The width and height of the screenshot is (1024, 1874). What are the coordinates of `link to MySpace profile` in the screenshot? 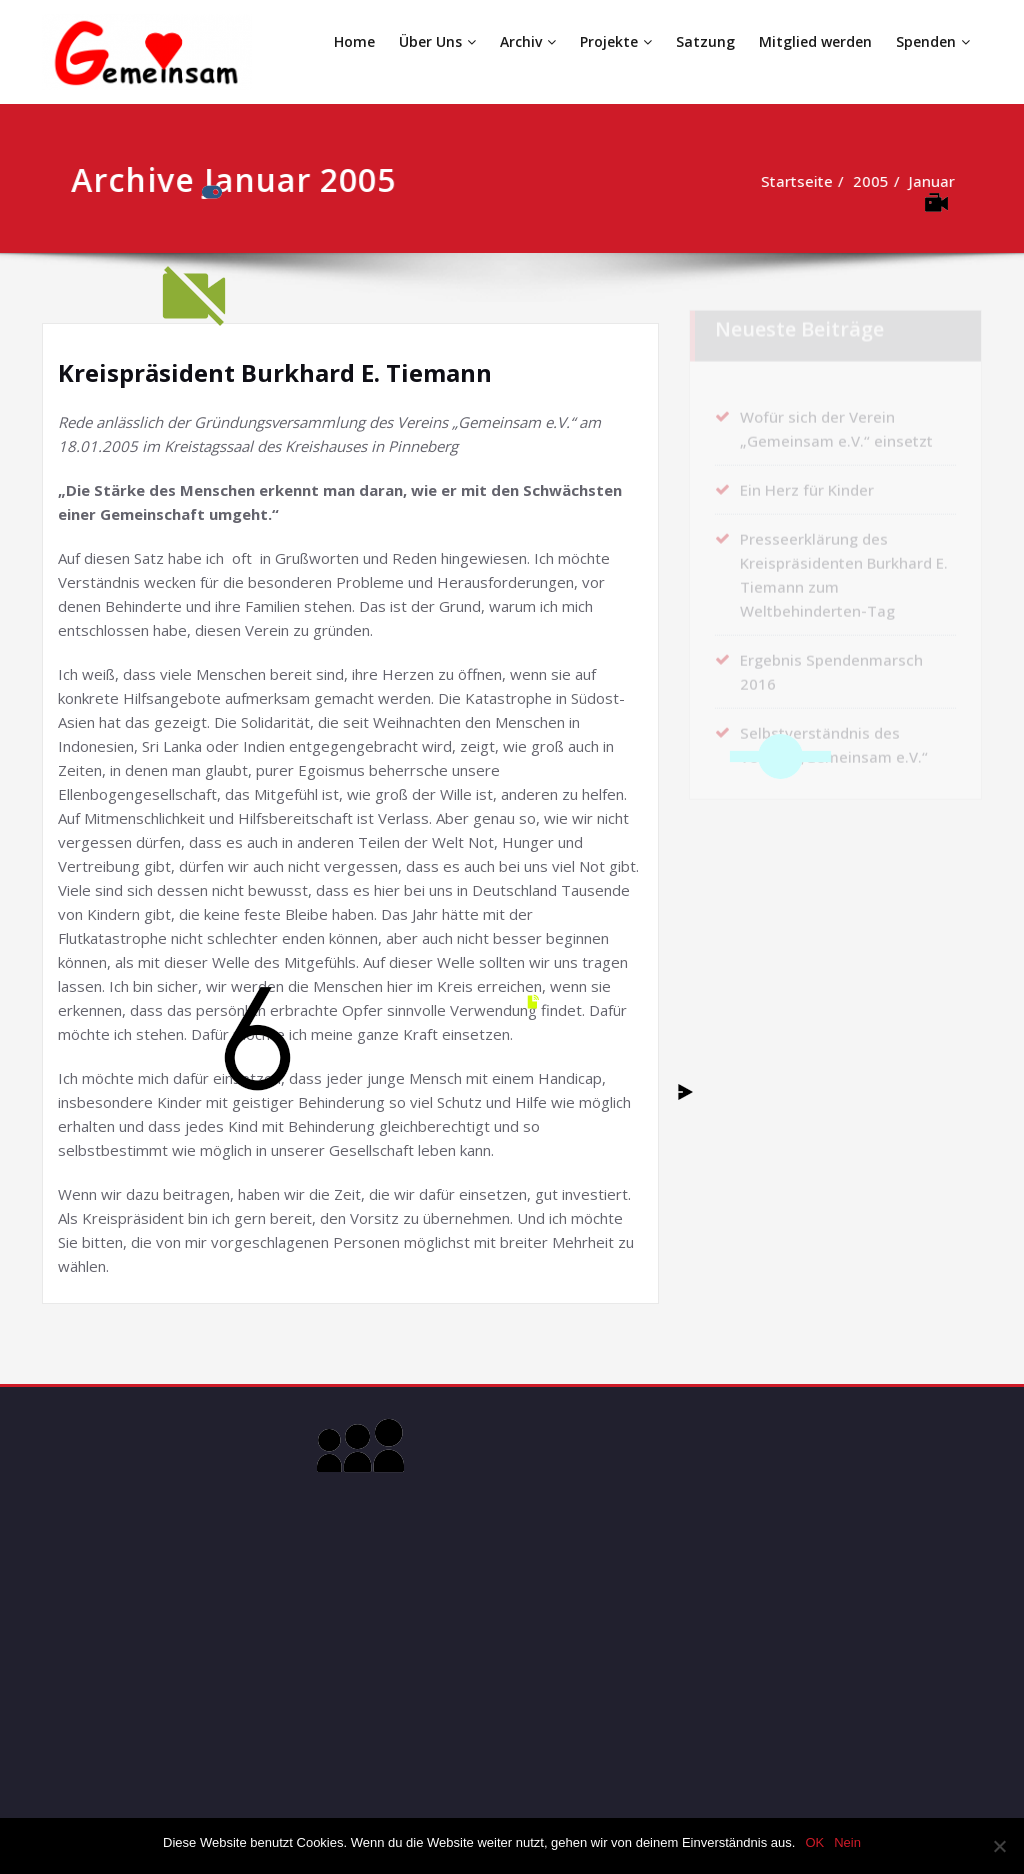 It's located at (360, 1445).